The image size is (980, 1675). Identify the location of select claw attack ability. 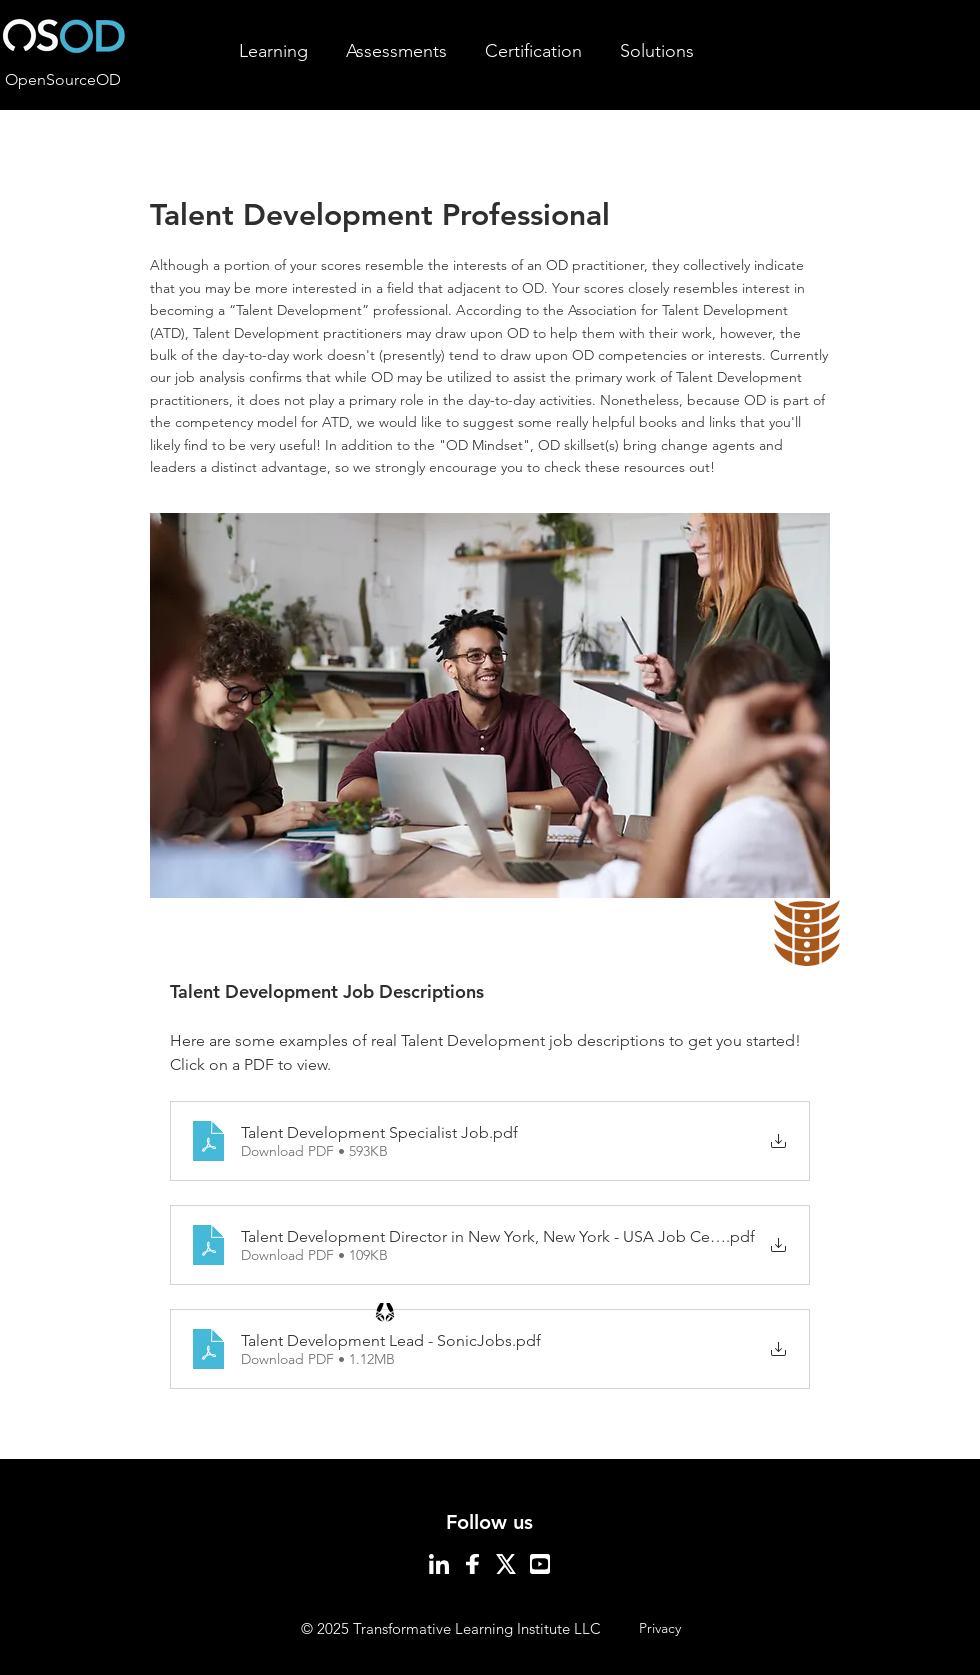
(385, 1312).